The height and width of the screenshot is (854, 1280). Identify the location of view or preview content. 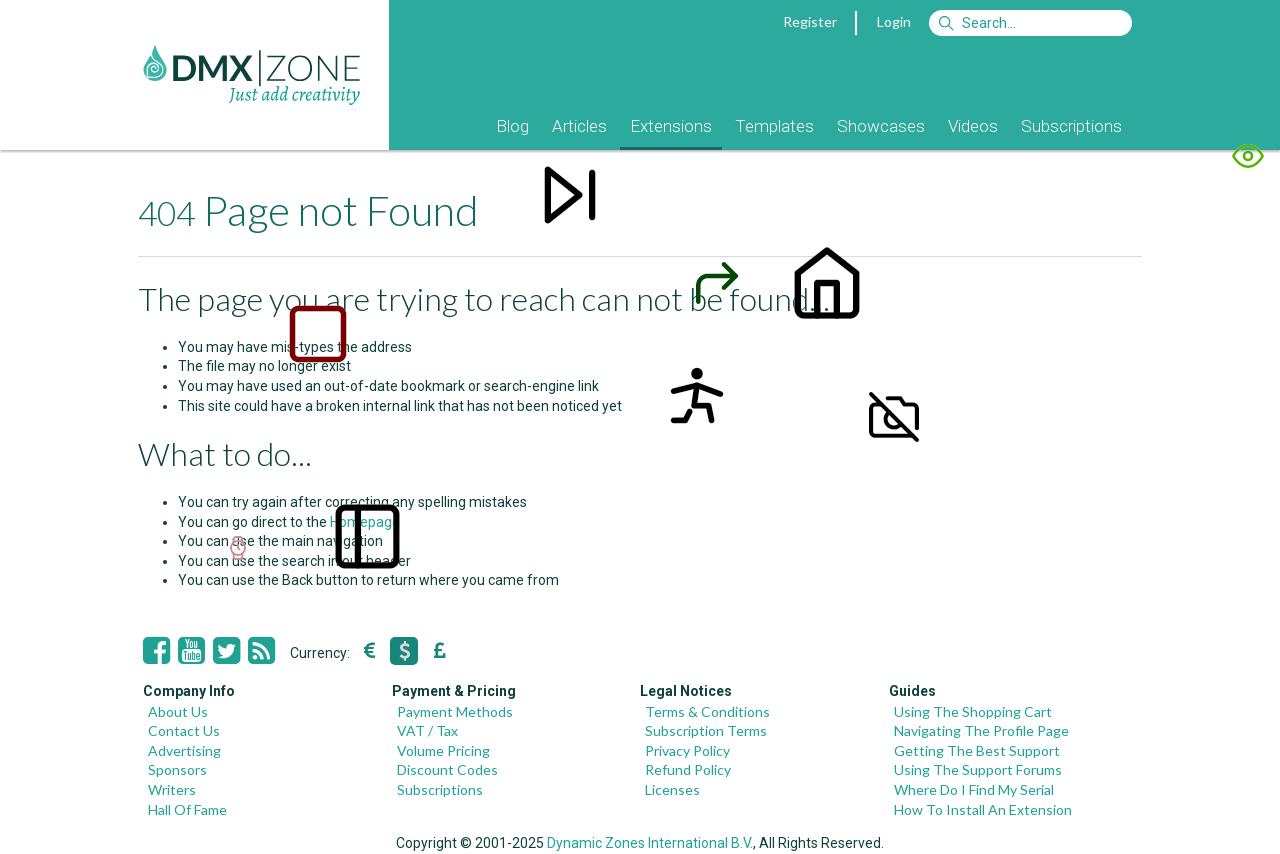
(1248, 156).